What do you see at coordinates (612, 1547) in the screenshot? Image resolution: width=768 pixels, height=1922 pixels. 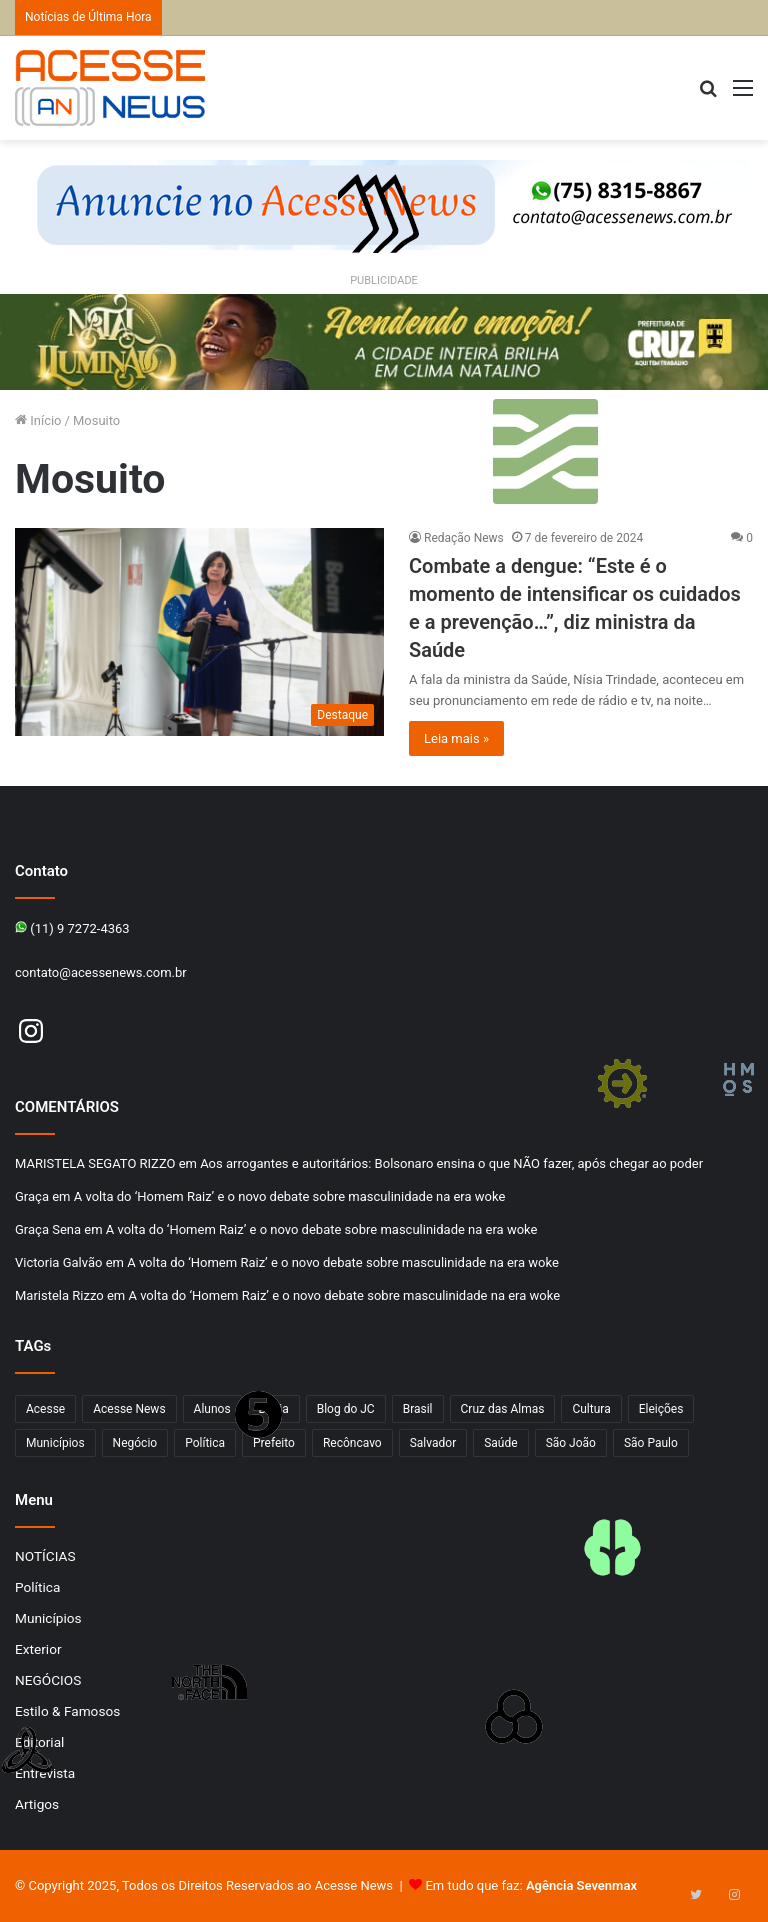 I see `access AI or smart features` at bounding box center [612, 1547].